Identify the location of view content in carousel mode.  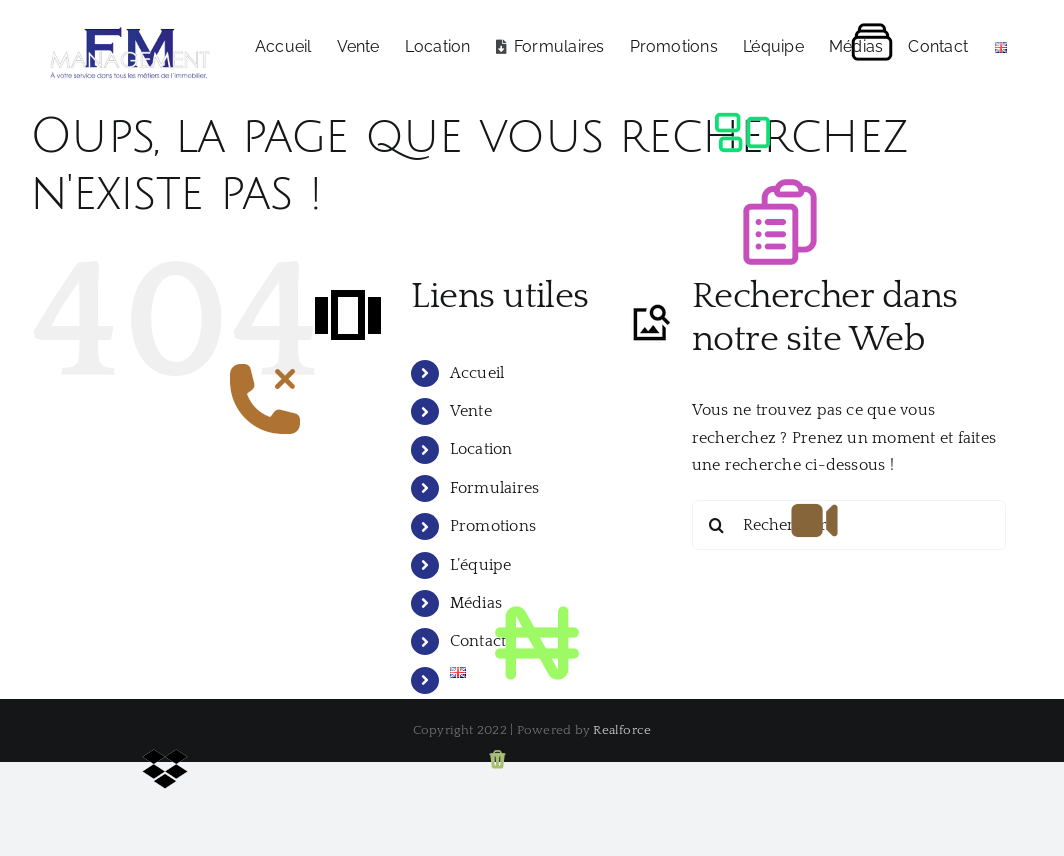
(348, 317).